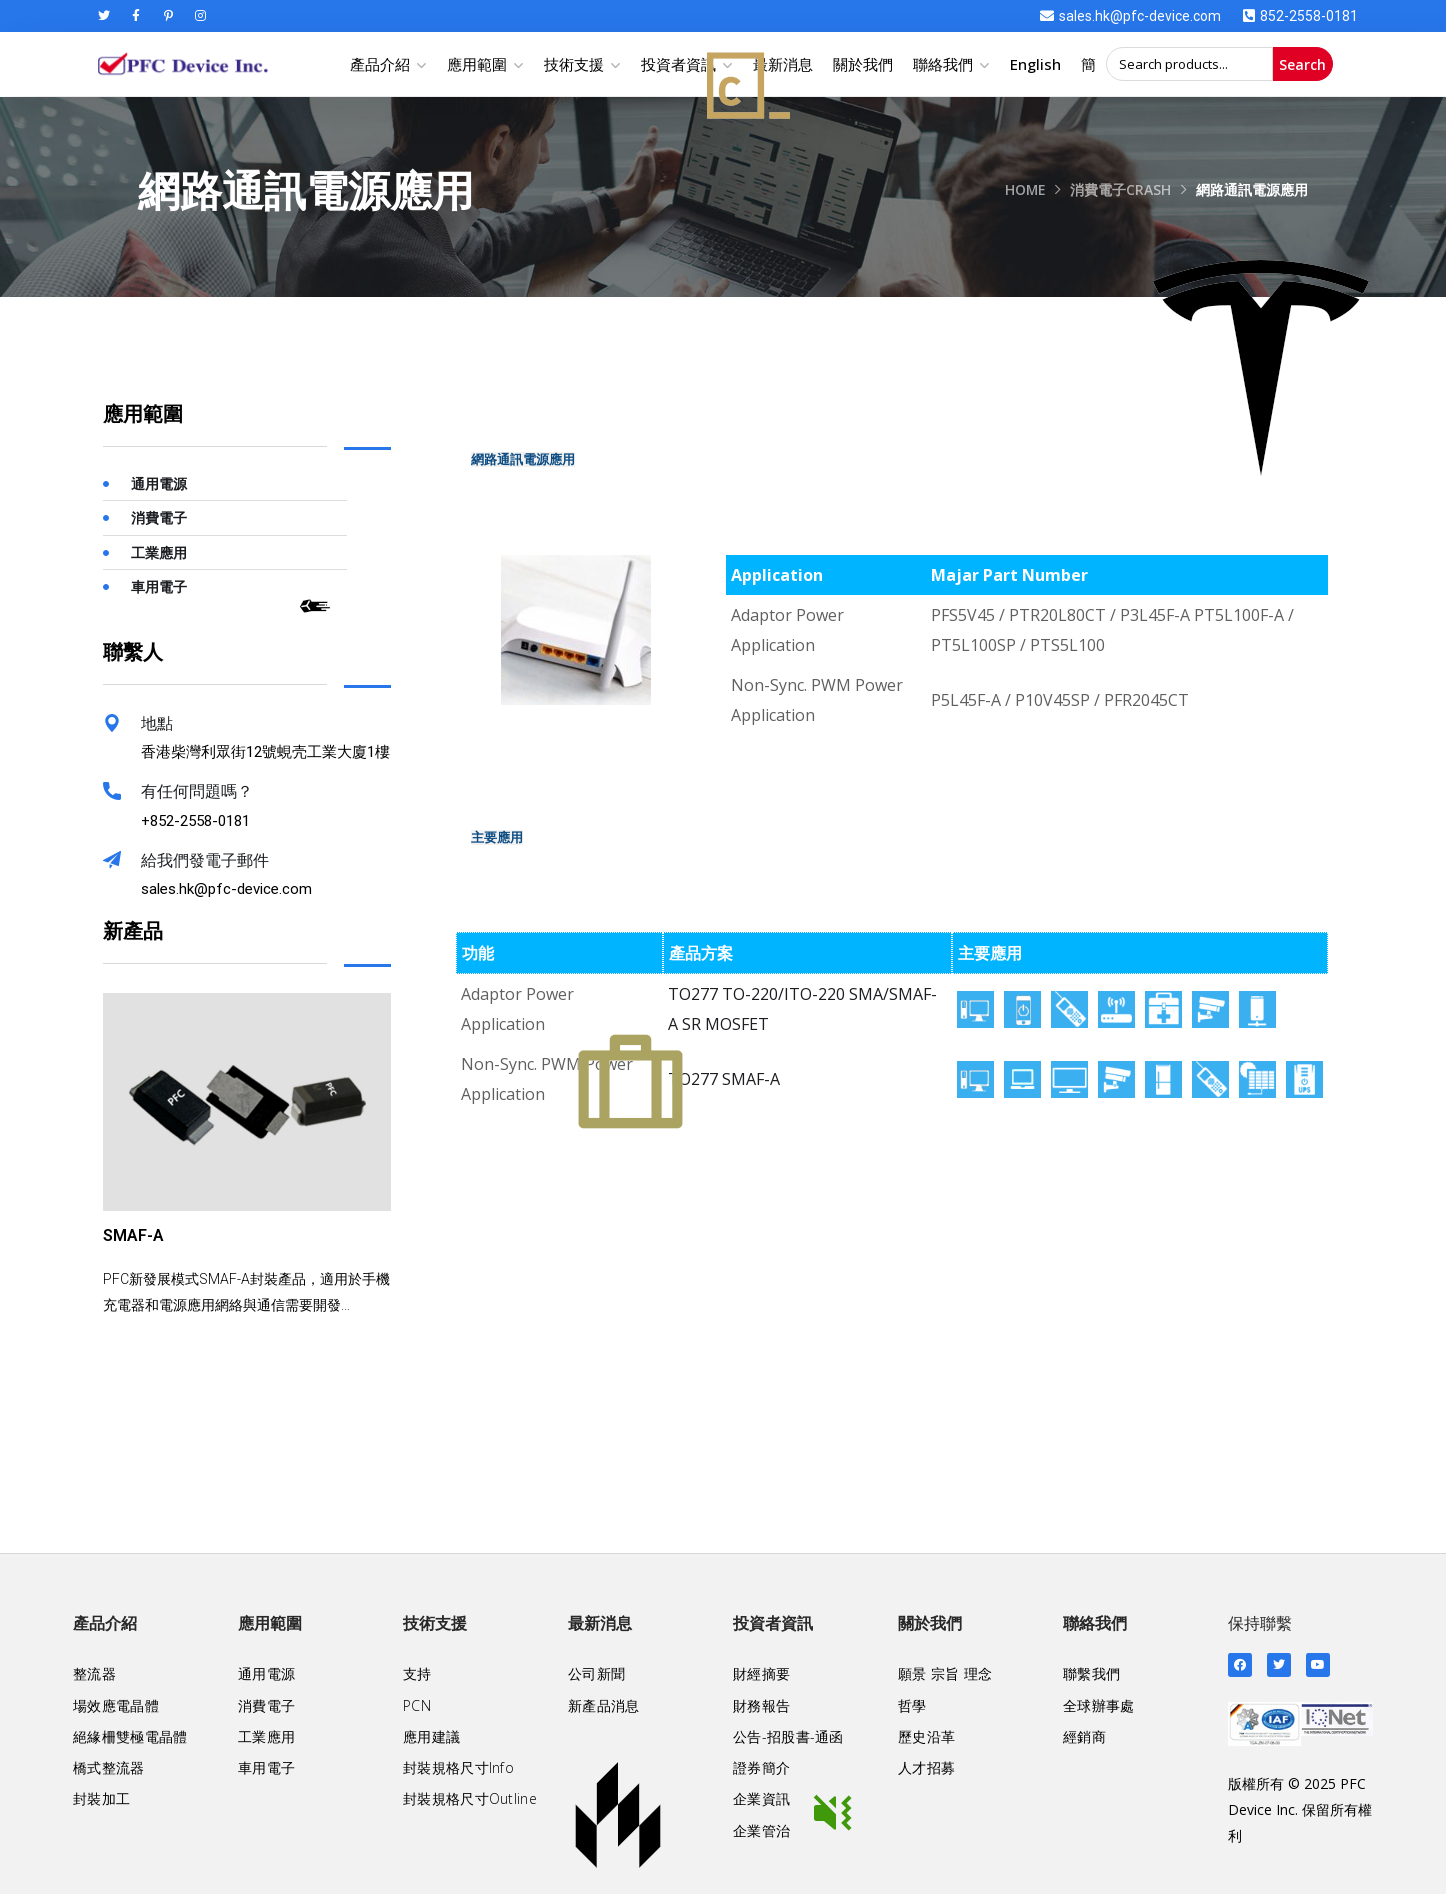 This screenshot has width=1446, height=1894. What do you see at coordinates (315, 606) in the screenshot?
I see `velocity app or service logo` at bounding box center [315, 606].